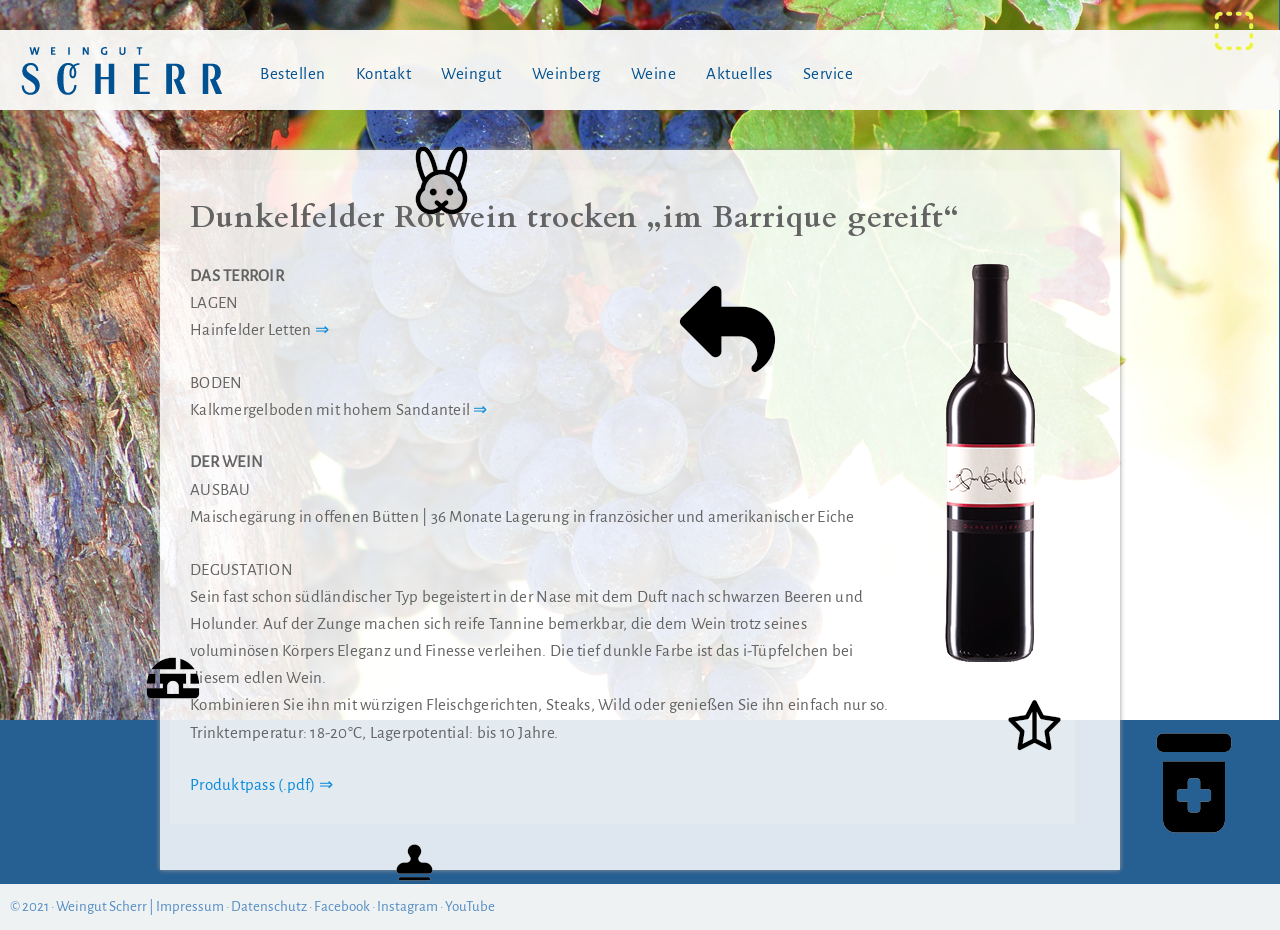  Describe the element at coordinates (1034, 727) in the screenshot. I see `indicates a partial or half-star rating` at that location.